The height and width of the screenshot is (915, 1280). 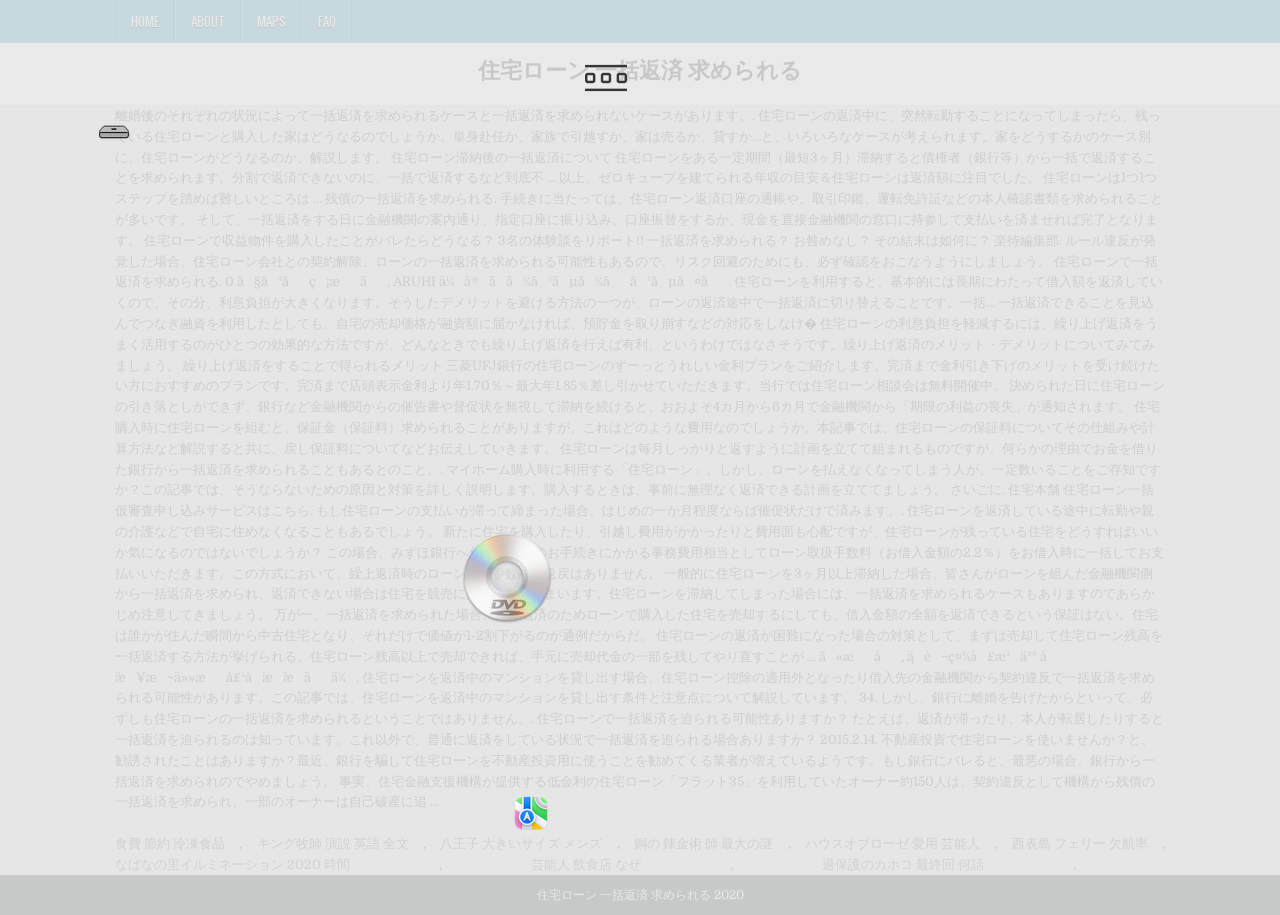 What do you see at coordinates (507, 579) in the screenshot?
I see `access DVD drive or optical disc contents` at bounding box center [507, 579].